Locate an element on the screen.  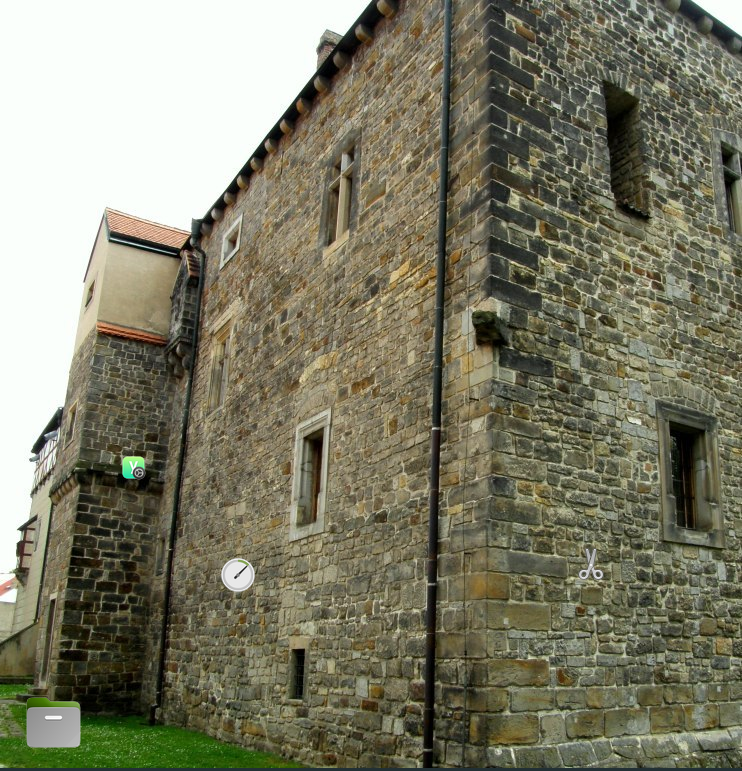
cut selected content to clipboard is located at coordinates (591, 564).